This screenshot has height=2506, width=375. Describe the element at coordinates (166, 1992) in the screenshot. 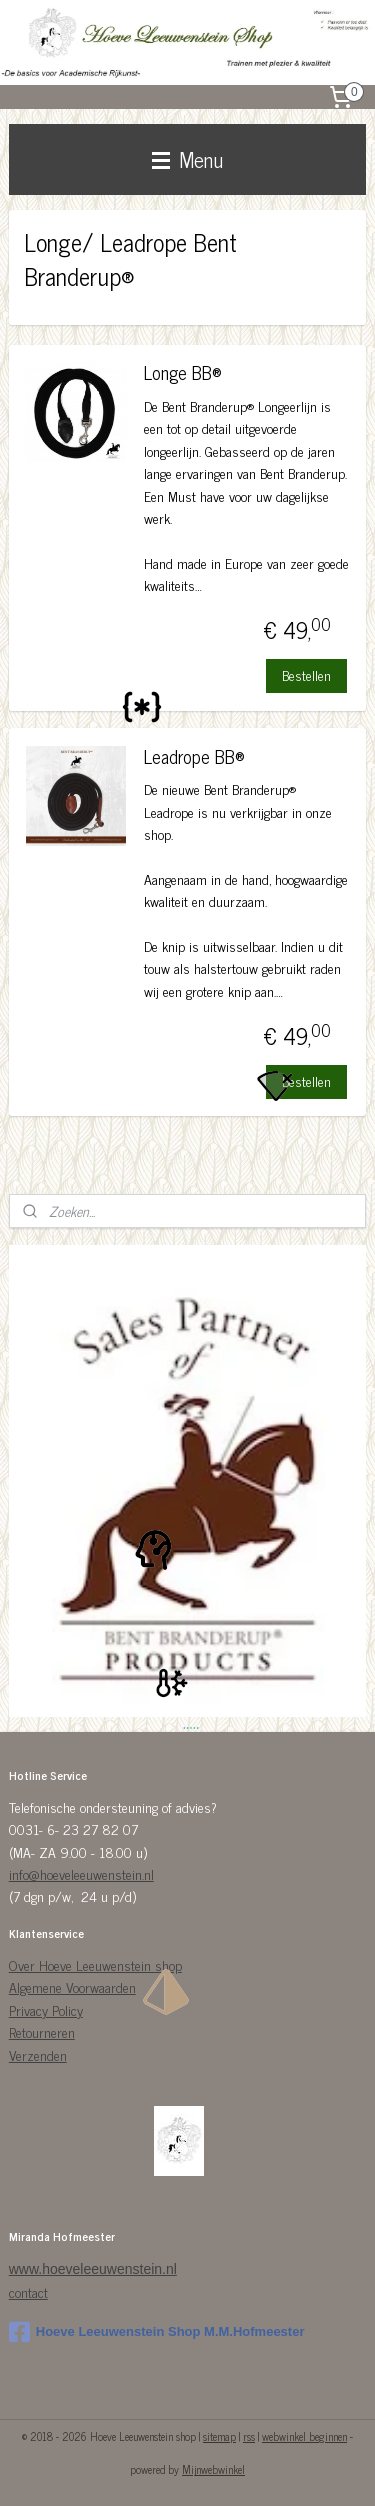

I see `access color or light spectrum settings` at that location.